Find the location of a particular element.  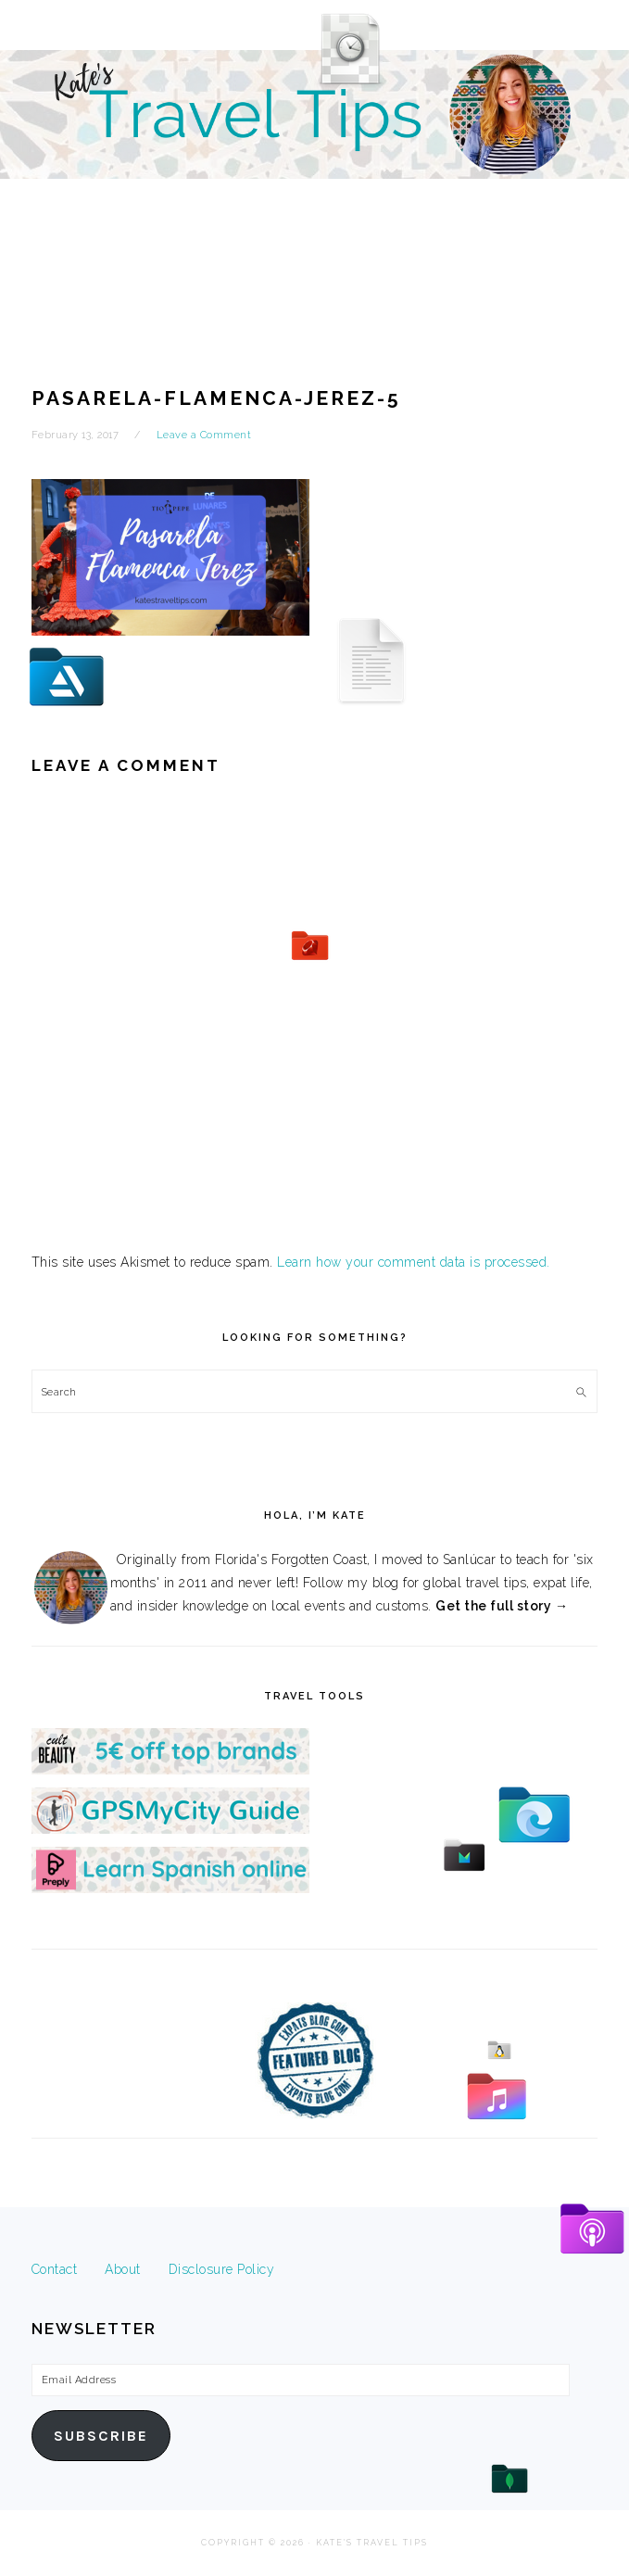

folder containing ruby programming files is located at coordinates (309, 946).